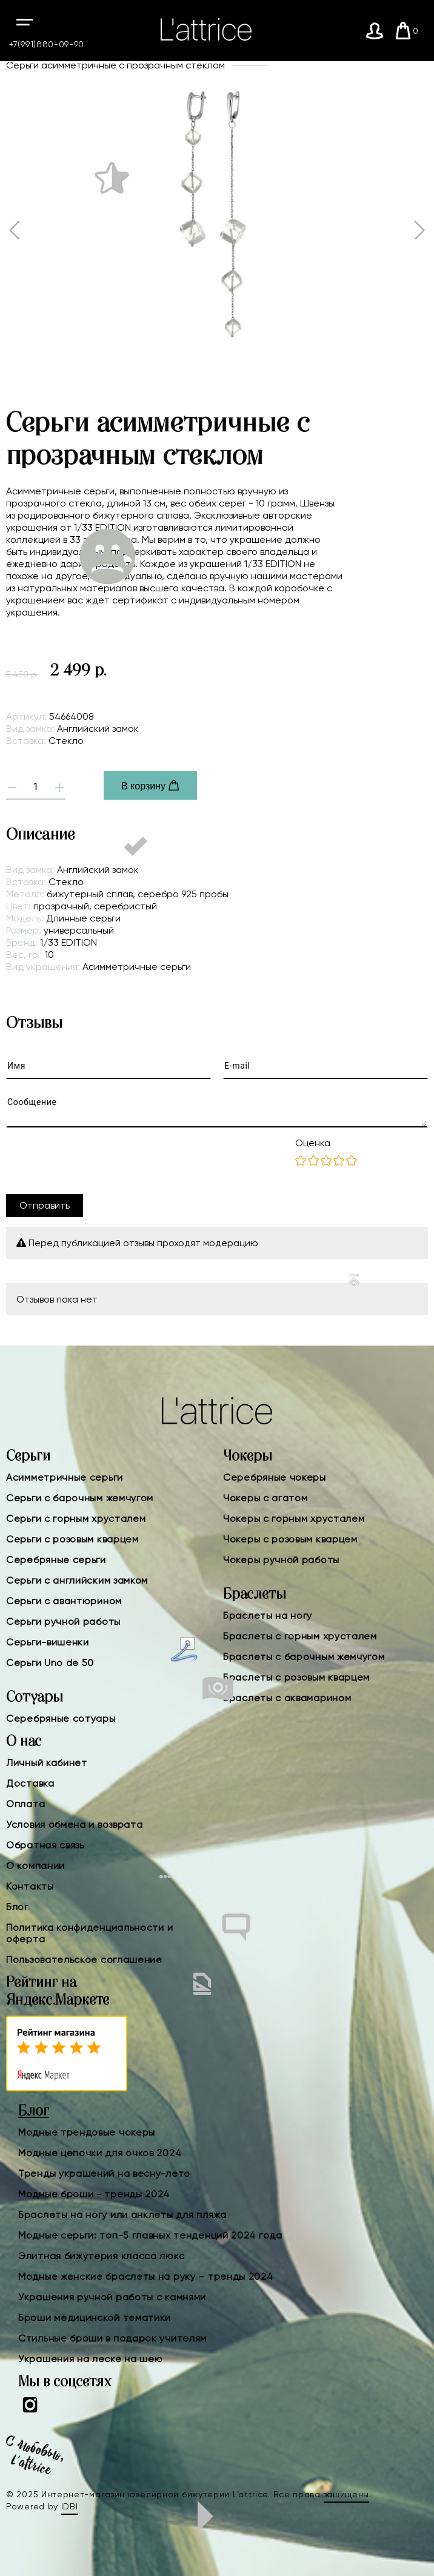 This screenshot has width=434, height=2576. What do you see at coordinates (219, 1688) in the screenshot?
I see `configure language and region settings` at bounding box center [219, 1688].